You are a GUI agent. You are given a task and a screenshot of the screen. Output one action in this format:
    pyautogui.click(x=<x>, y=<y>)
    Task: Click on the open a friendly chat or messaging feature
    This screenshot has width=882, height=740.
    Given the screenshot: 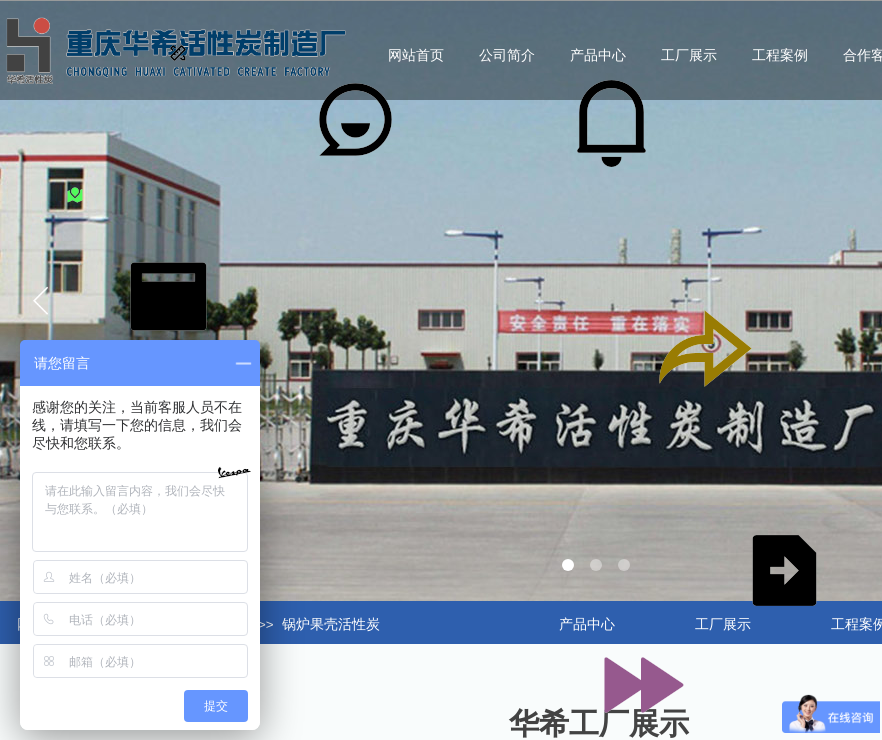 What is the action you would take?
    pyautogui.click(x=355, y=119)
    